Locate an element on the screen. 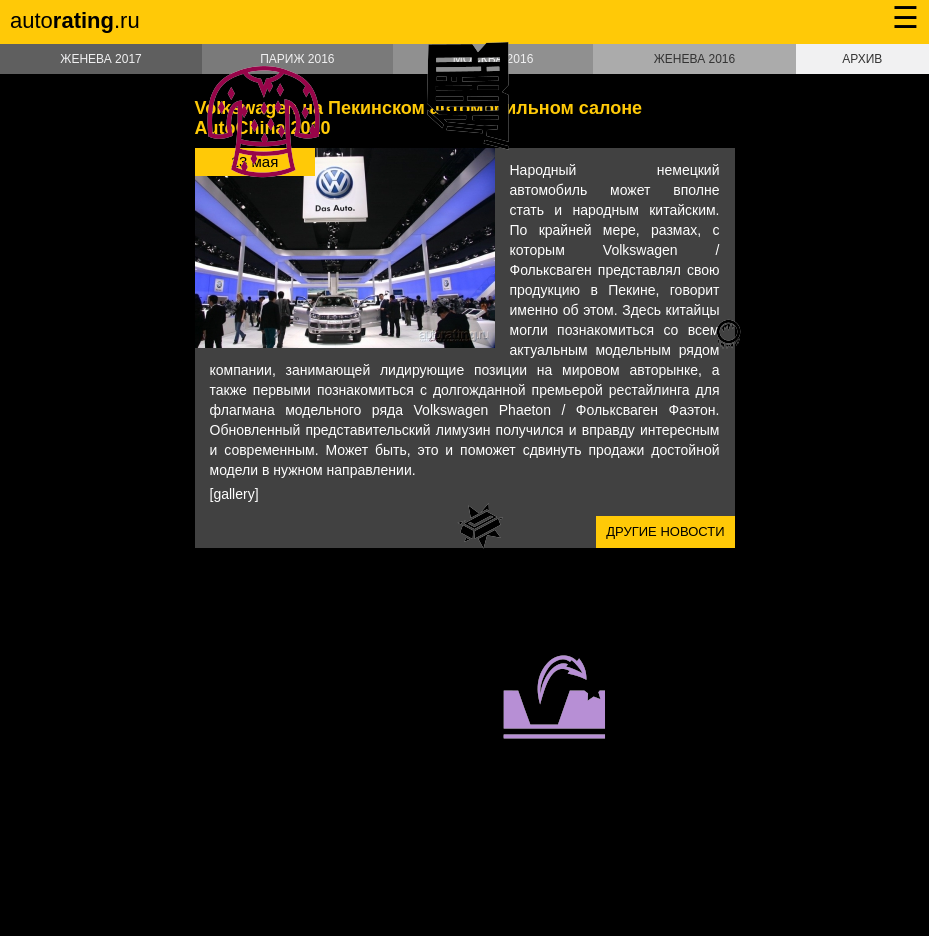 Image resolution: width=929 pixels, height=936 pixels. equip chainmail armor is located at coordinates (263, 121).